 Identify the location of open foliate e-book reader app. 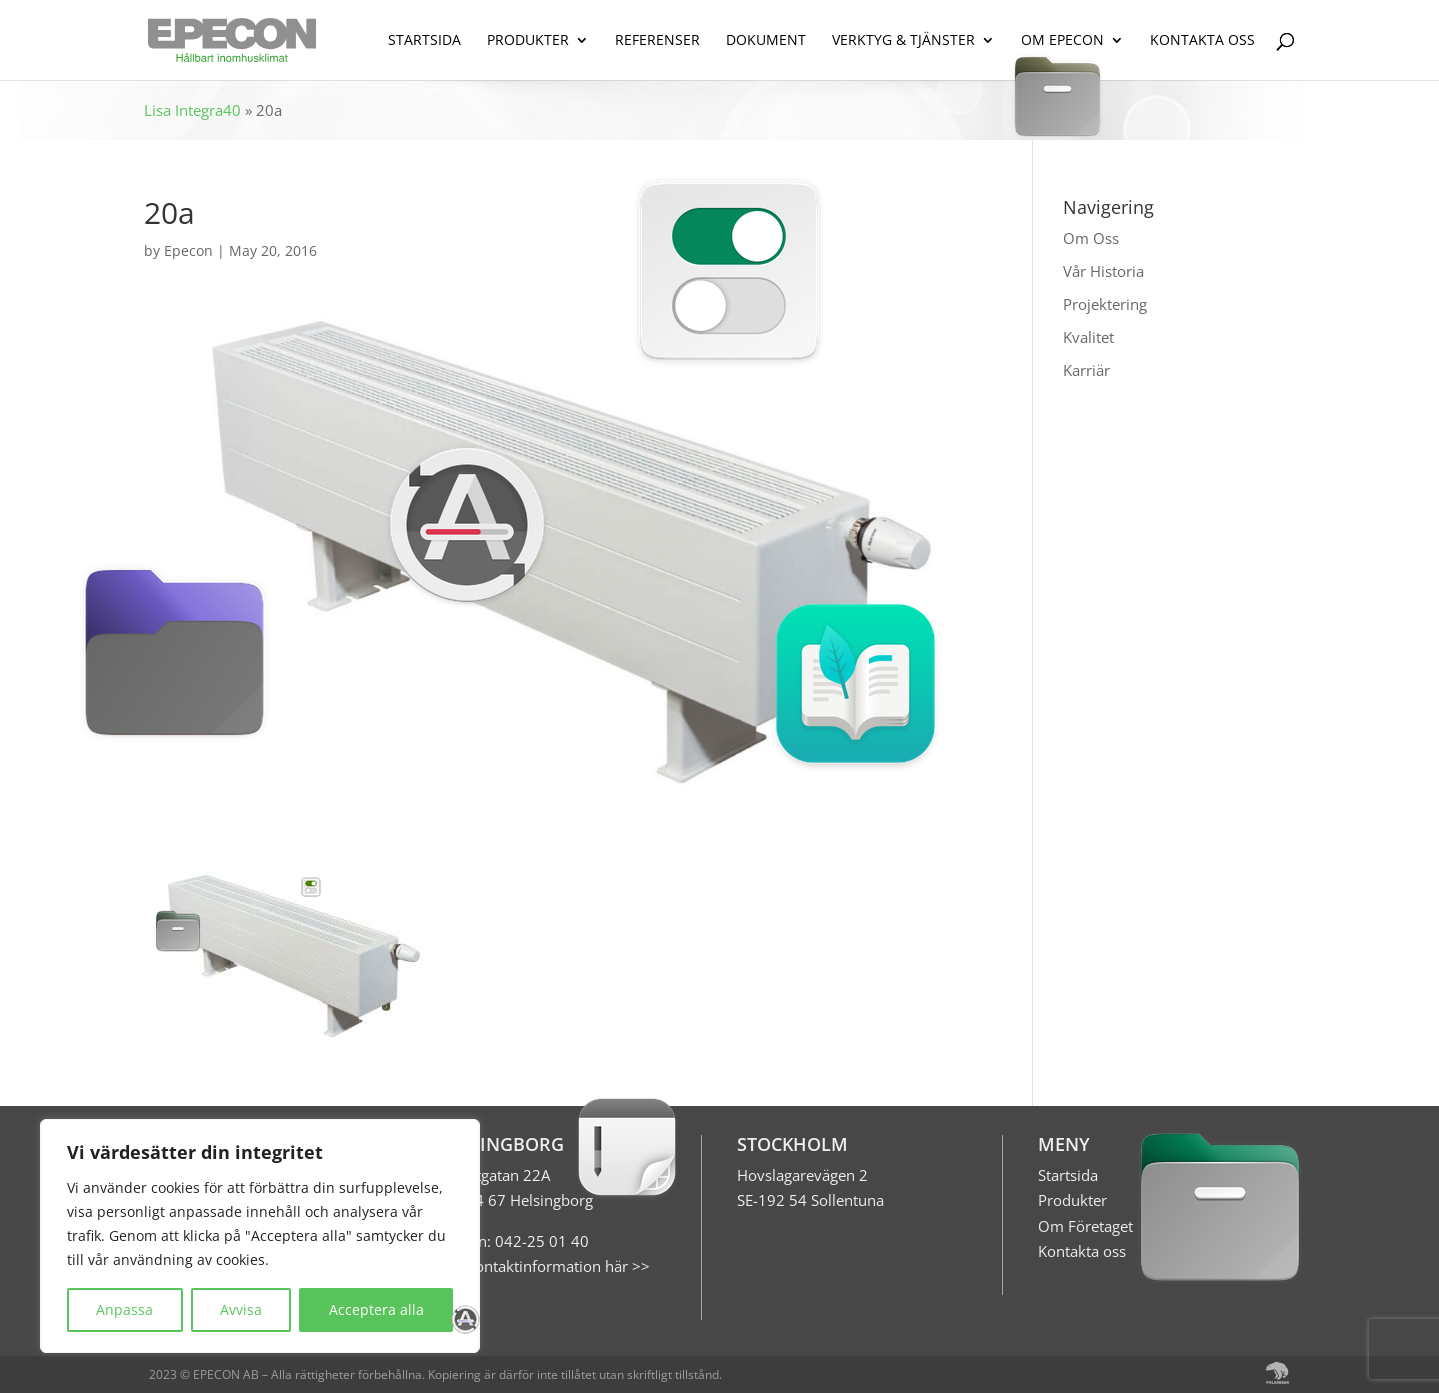
(855, 683).